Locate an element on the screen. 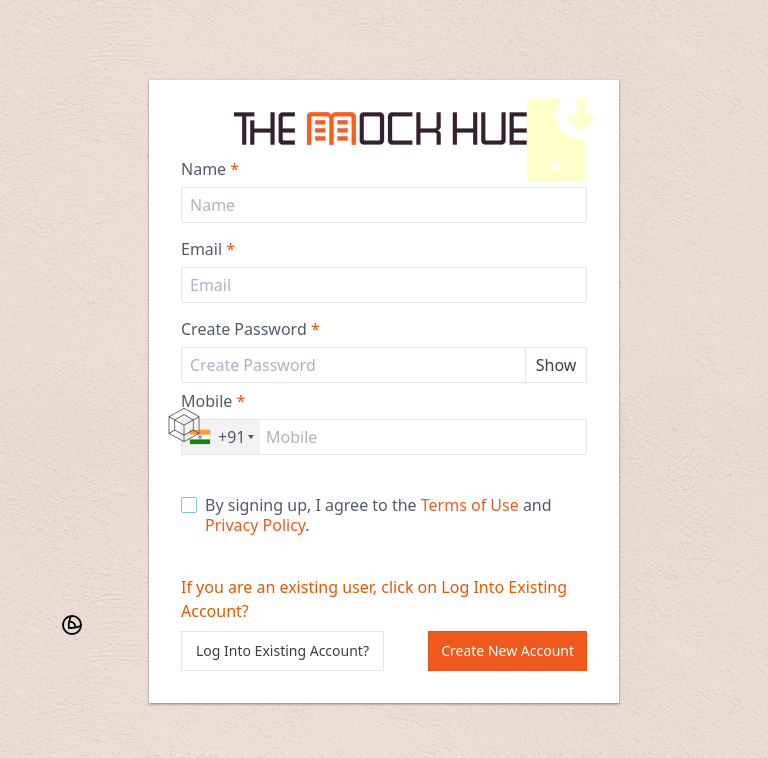  CoreOS logo is located at coordinates (72, 625).